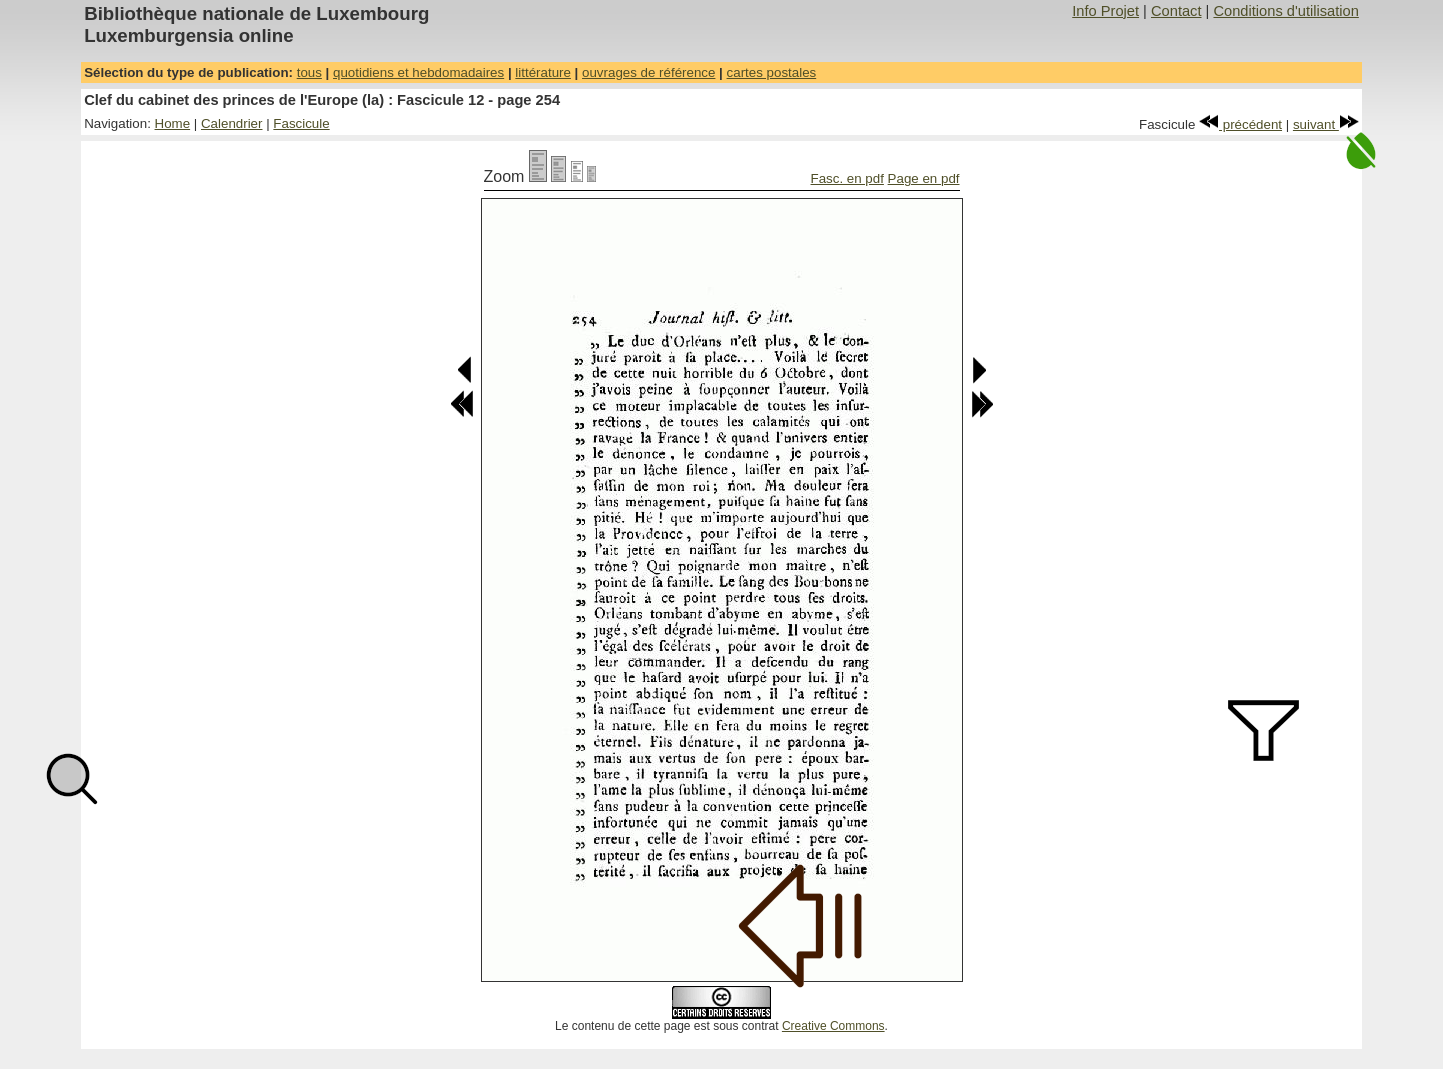  What do you see at coordinates (1361, 152) in the screenshot?
I see `disable water or liquid features` at bounding box center [1361, 152].